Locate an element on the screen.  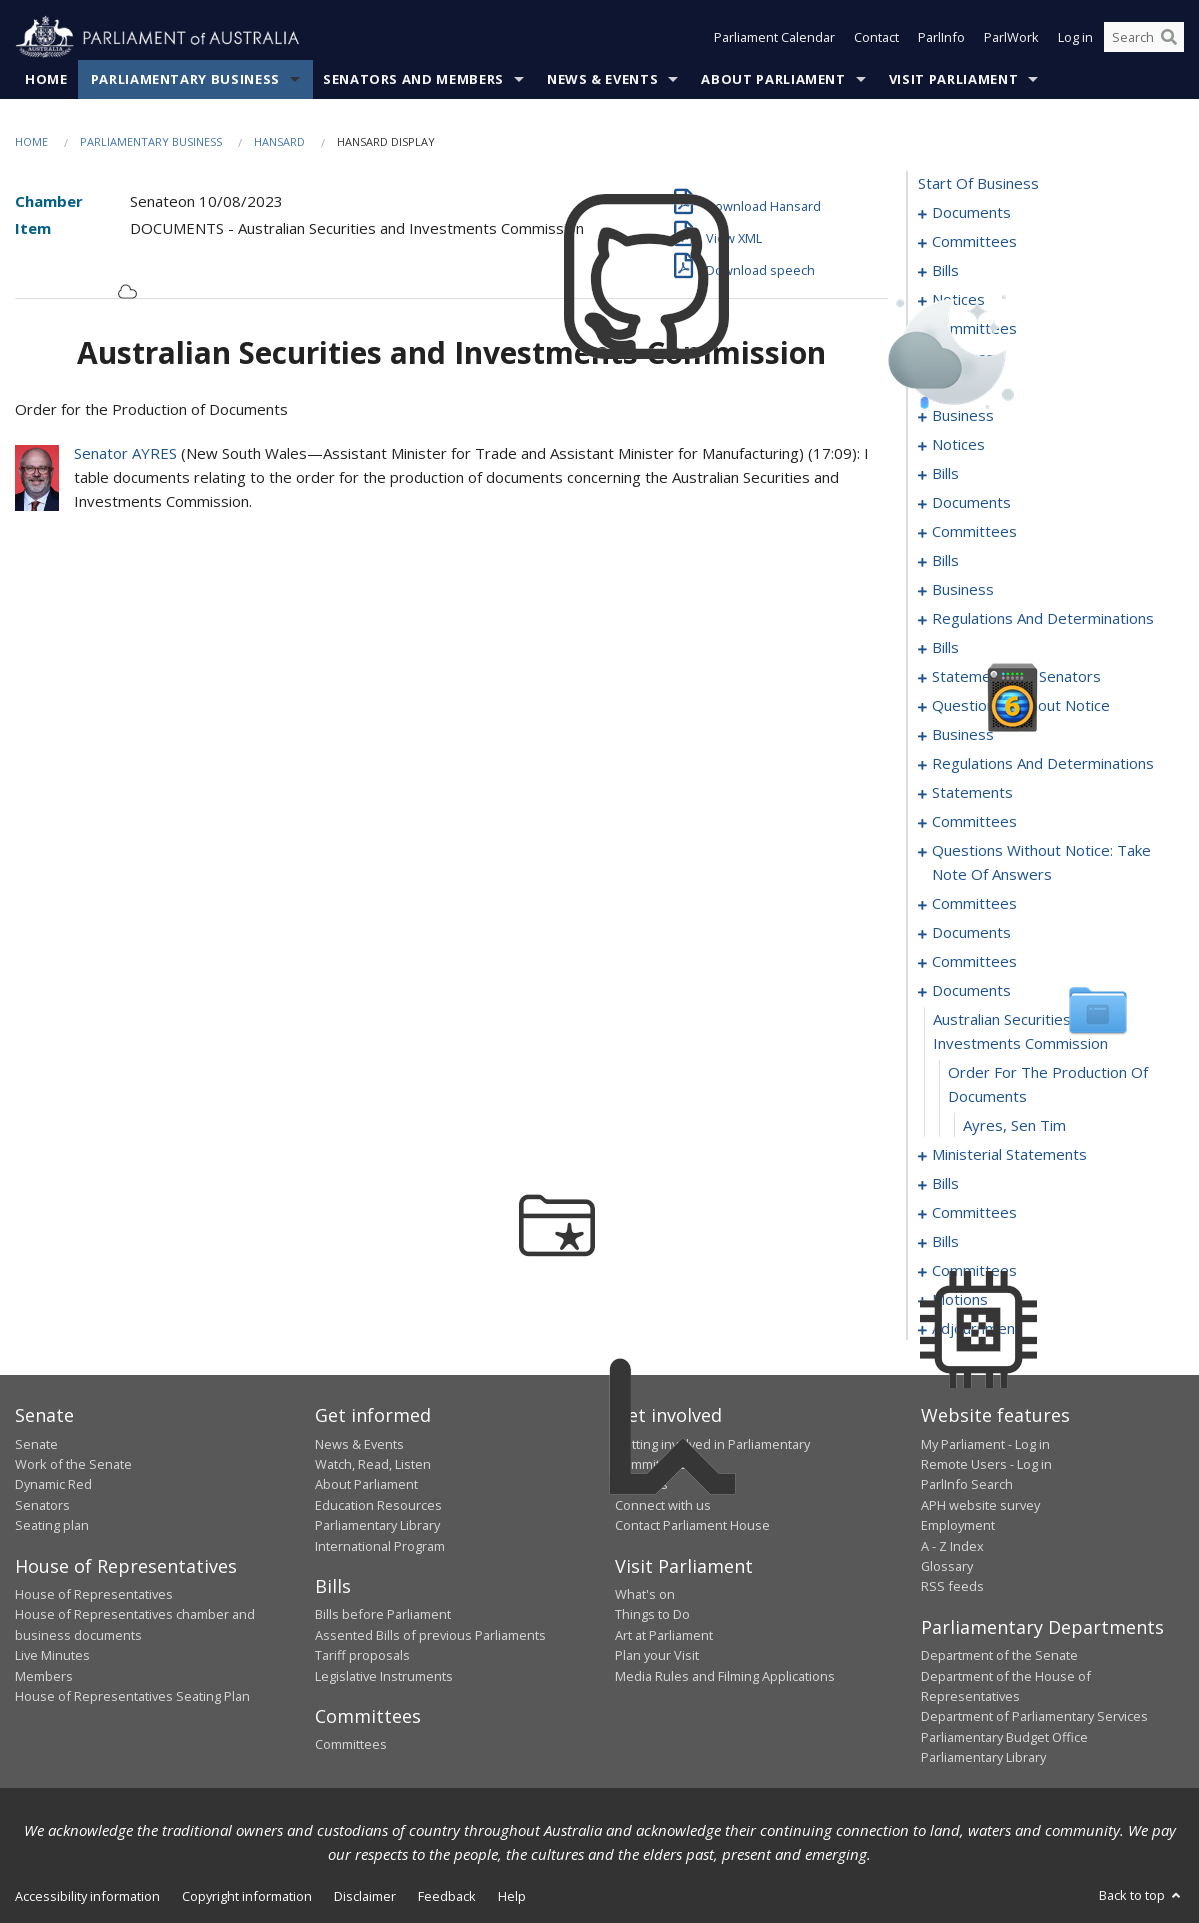
access RAID 6 storage configuration is located at coordinates (1012, 697).